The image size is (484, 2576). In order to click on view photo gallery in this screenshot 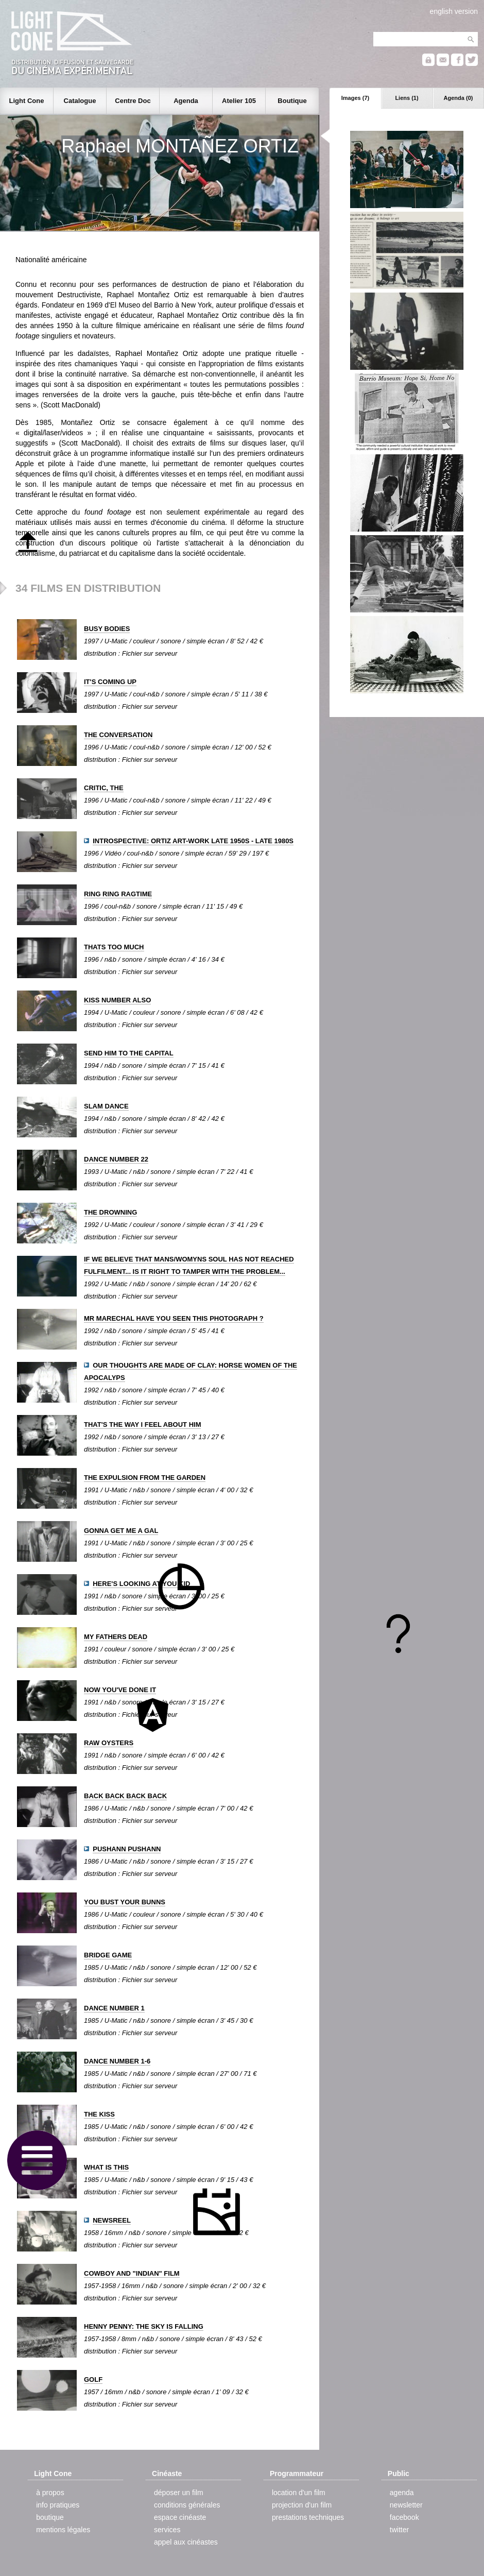, I will do `click(216, 2214)`.